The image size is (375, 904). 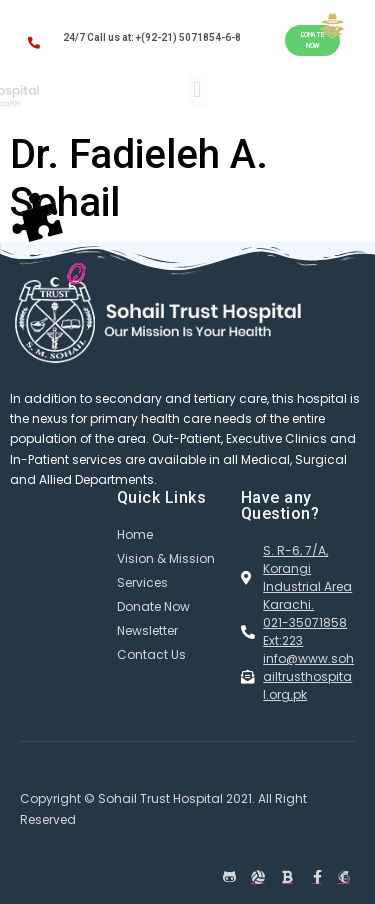 What do you see at coordinates (76, 273) in the screenshot?
I see `access a portal or gateway feature` at bounding box center [76, 273].